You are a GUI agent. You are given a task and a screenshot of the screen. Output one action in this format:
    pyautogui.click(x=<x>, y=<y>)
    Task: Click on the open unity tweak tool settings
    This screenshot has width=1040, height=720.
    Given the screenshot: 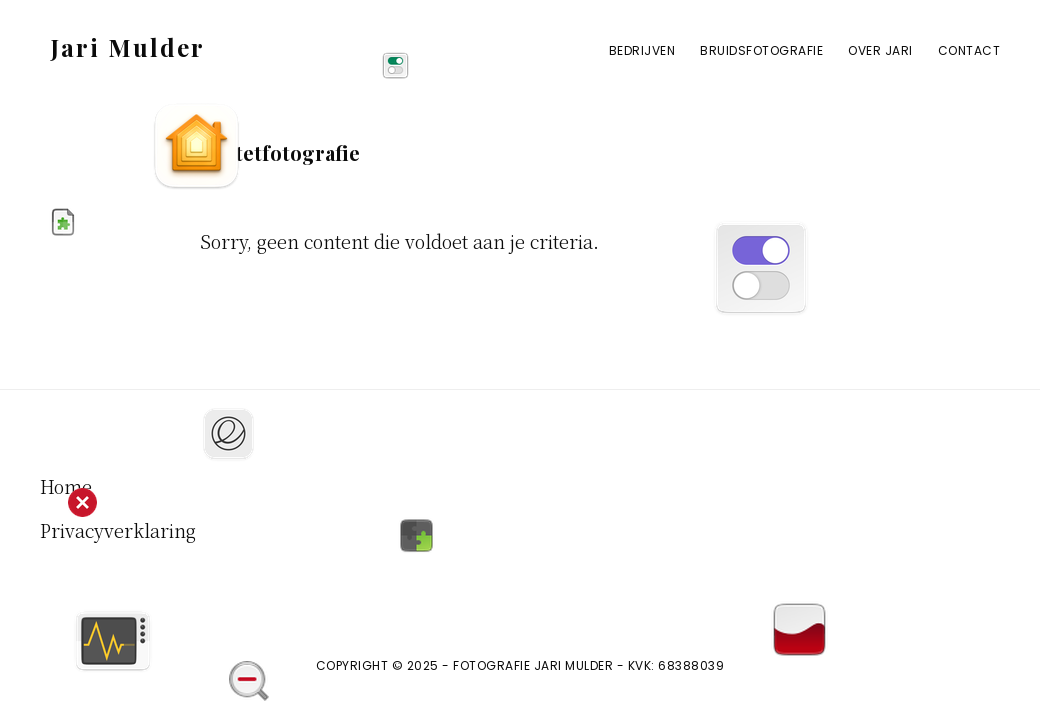 What is the action you would take?
    pyautogui.click(x=761, y=268)
    